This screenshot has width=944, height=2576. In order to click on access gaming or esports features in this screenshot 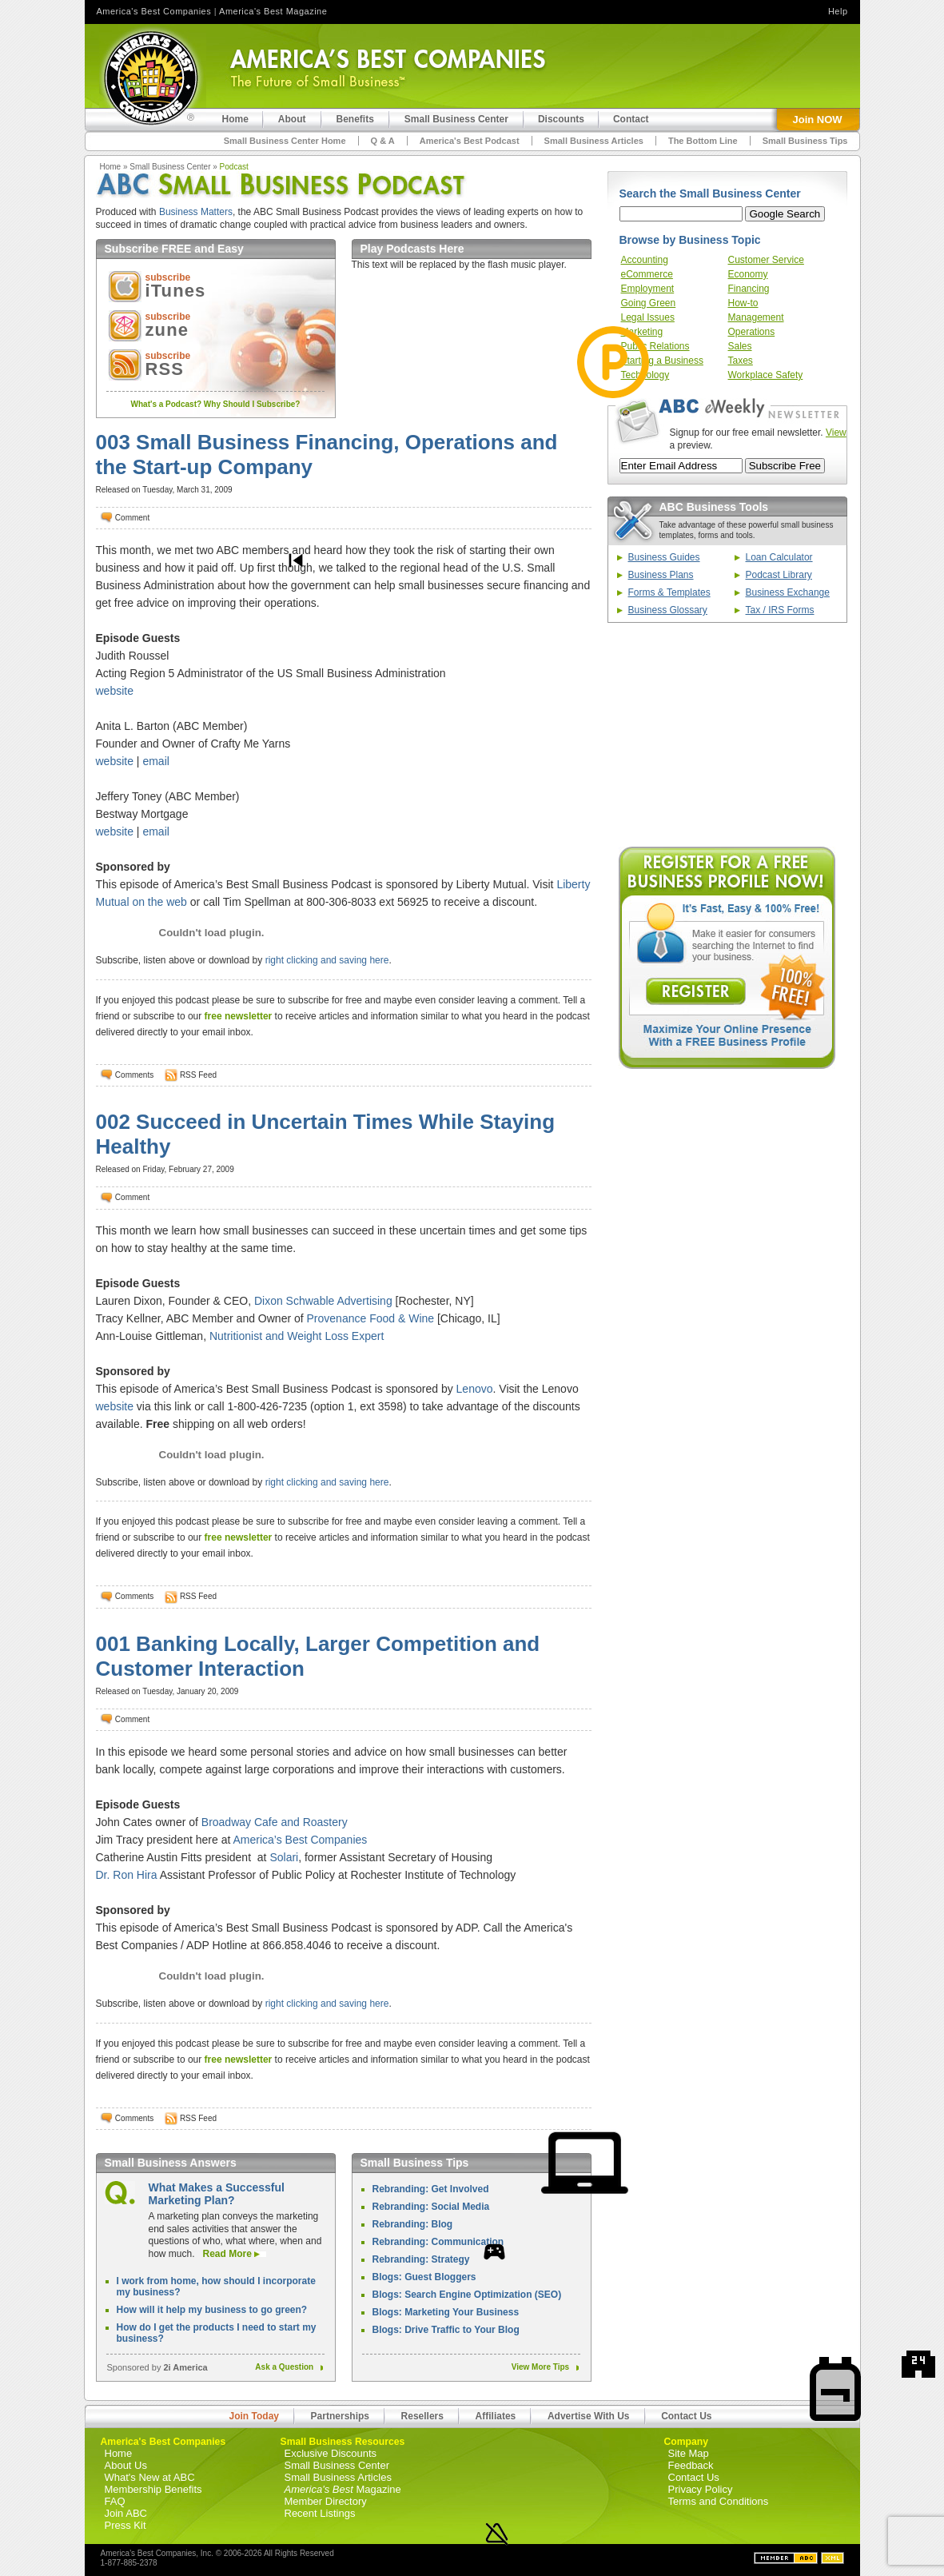, I will do `click(494, 2251)`.